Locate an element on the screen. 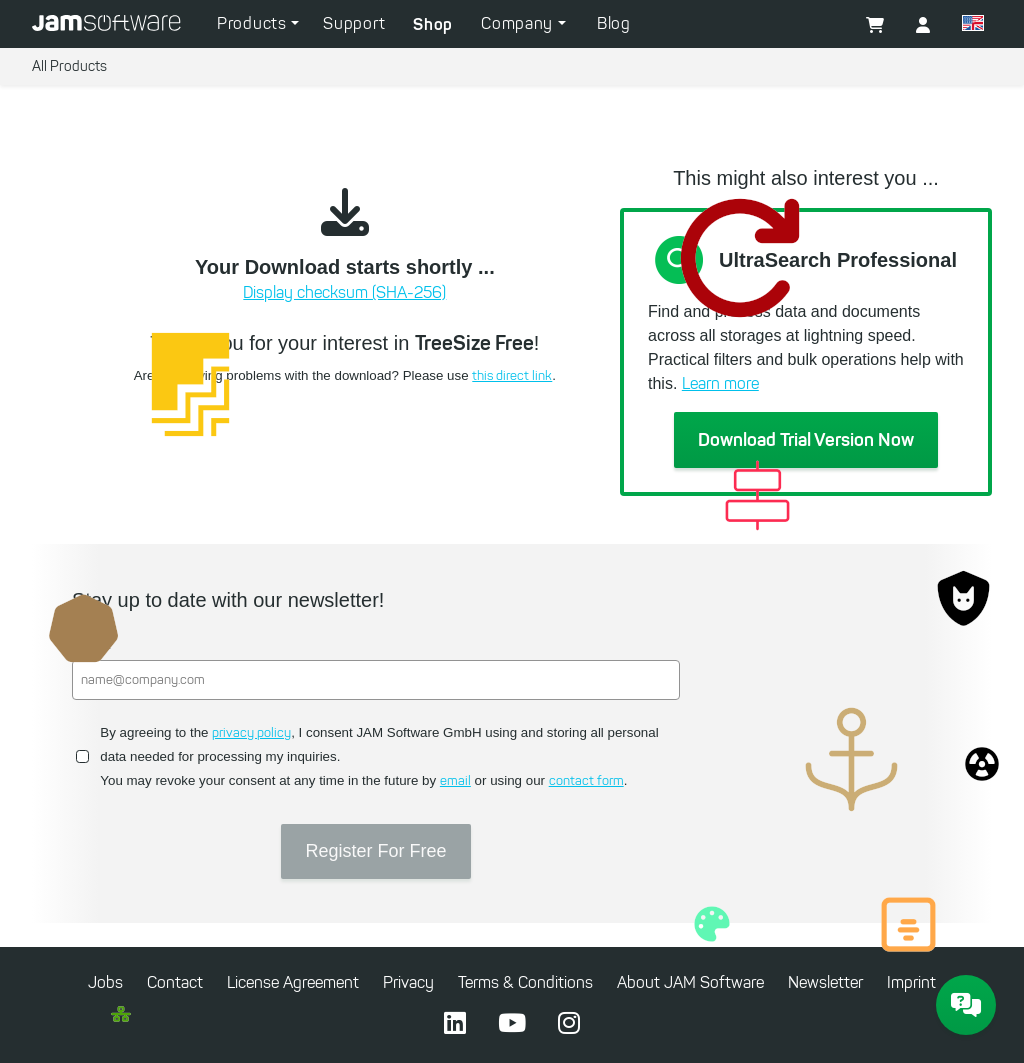  firstdraft logo is located at coordinates (190, 384).